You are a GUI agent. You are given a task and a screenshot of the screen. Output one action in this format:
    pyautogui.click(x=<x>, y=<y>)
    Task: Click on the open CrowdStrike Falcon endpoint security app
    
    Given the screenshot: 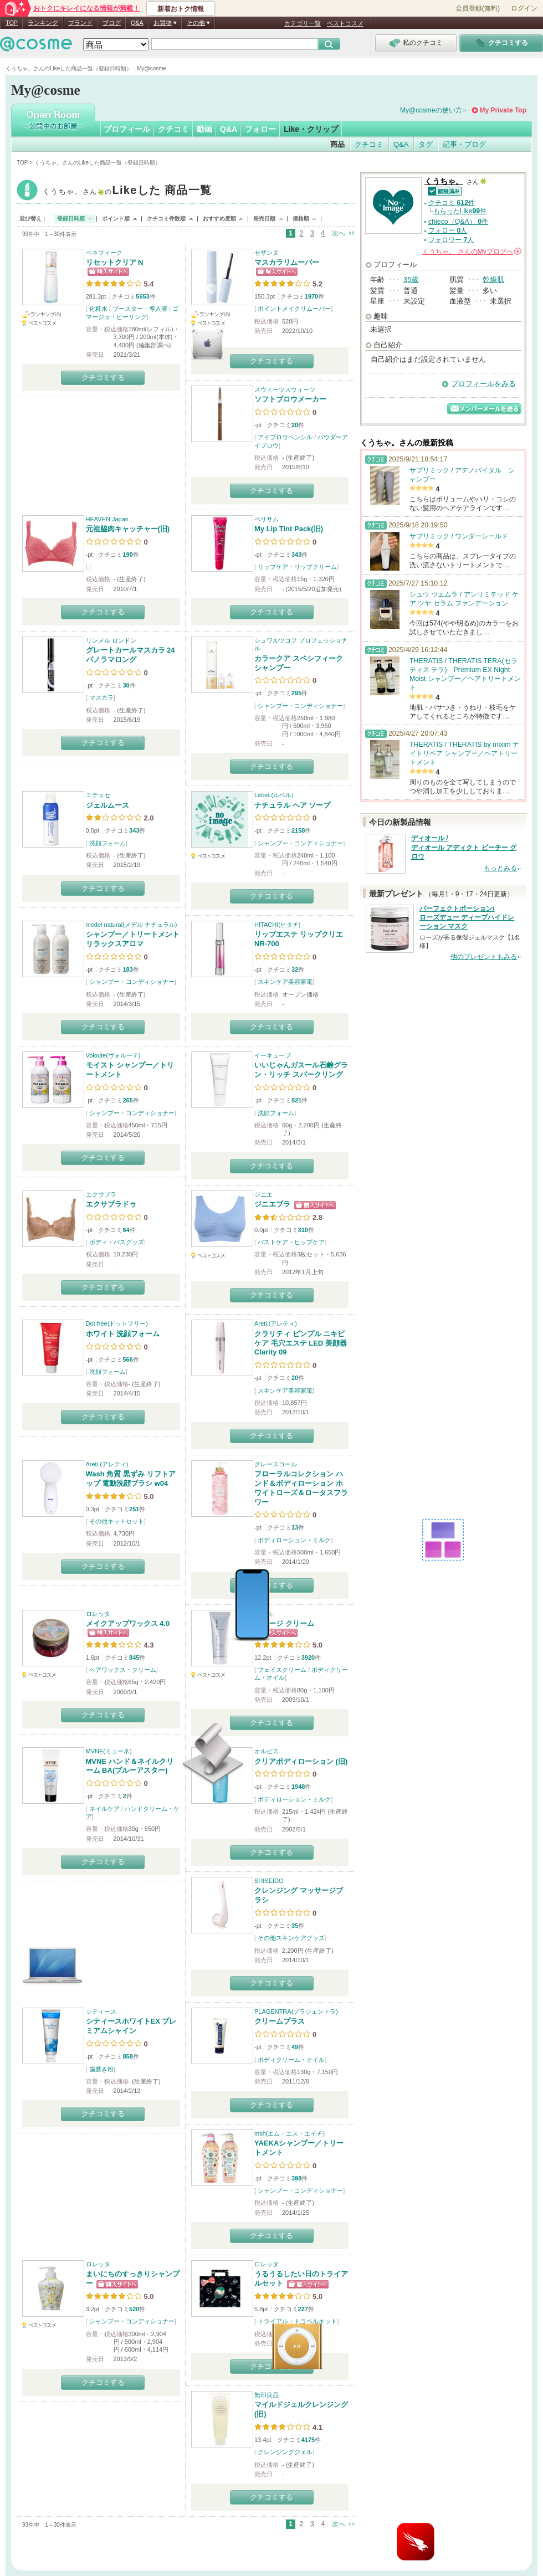 What is the action you would take?
    pyautogui.click(x=416, y=2542)
    